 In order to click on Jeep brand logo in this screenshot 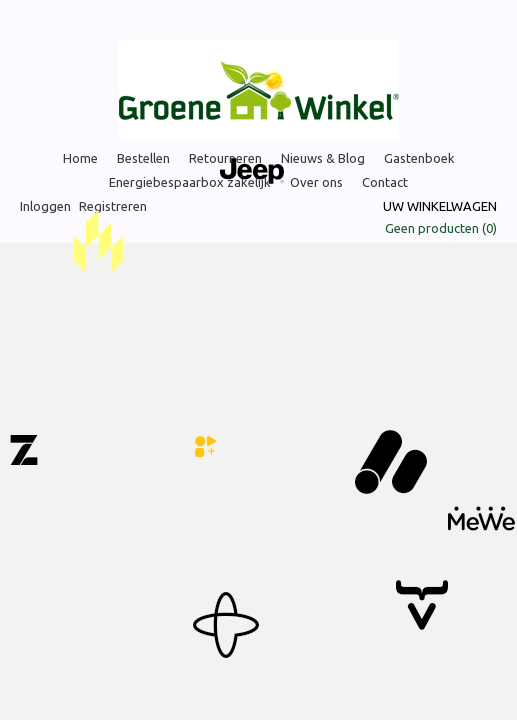, I will do `click(252, 171)`.